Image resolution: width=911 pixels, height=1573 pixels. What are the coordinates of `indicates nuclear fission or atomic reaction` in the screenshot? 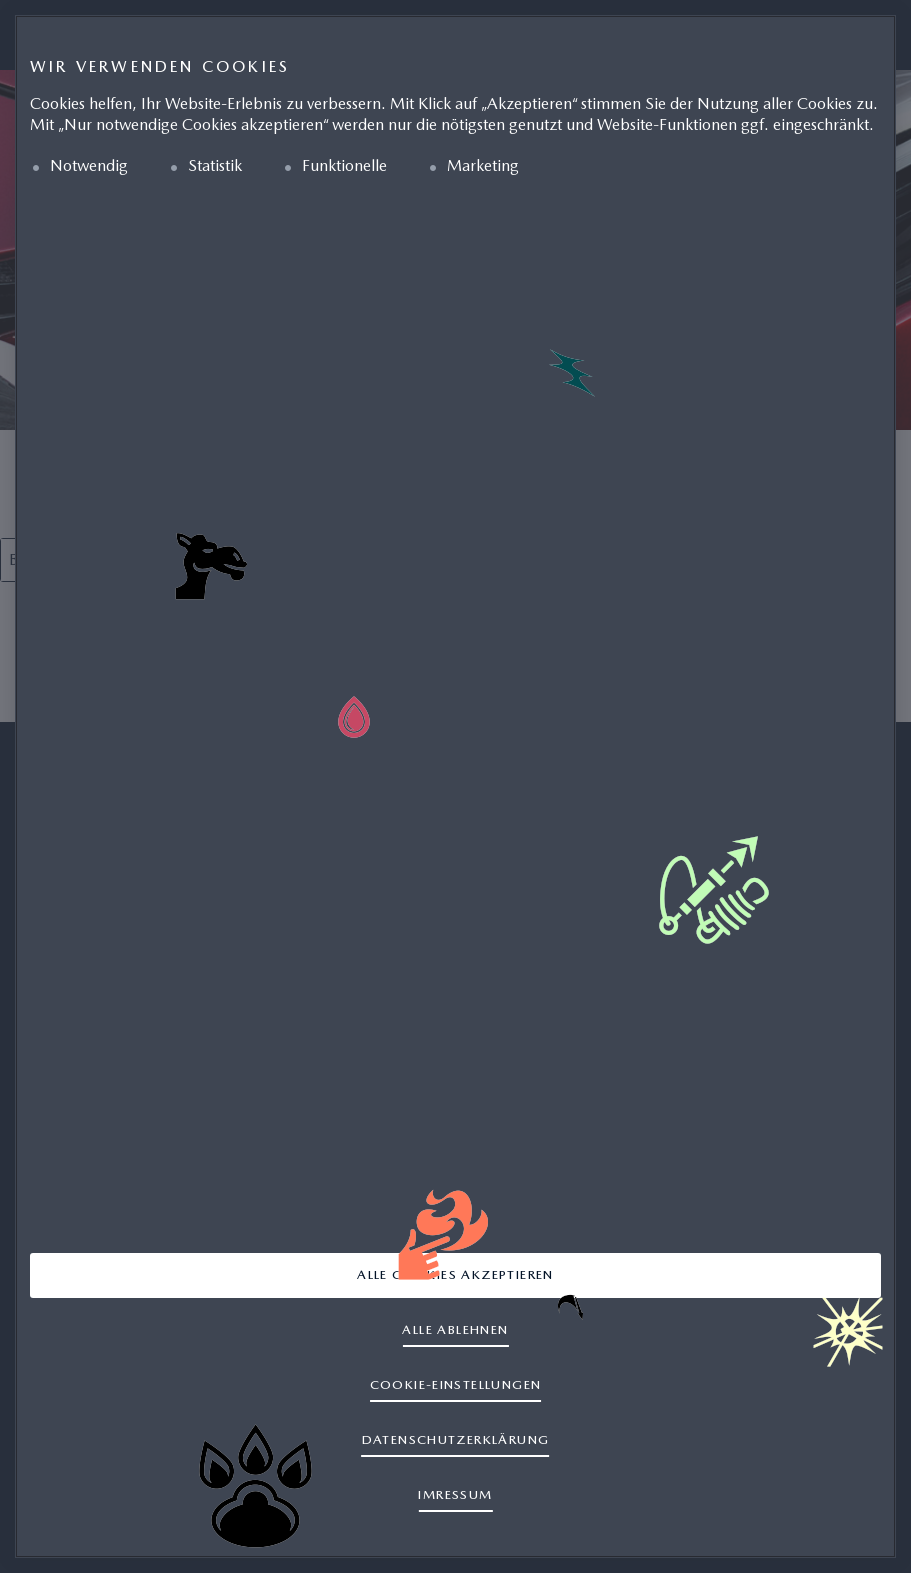 It's located at (848, 1332).